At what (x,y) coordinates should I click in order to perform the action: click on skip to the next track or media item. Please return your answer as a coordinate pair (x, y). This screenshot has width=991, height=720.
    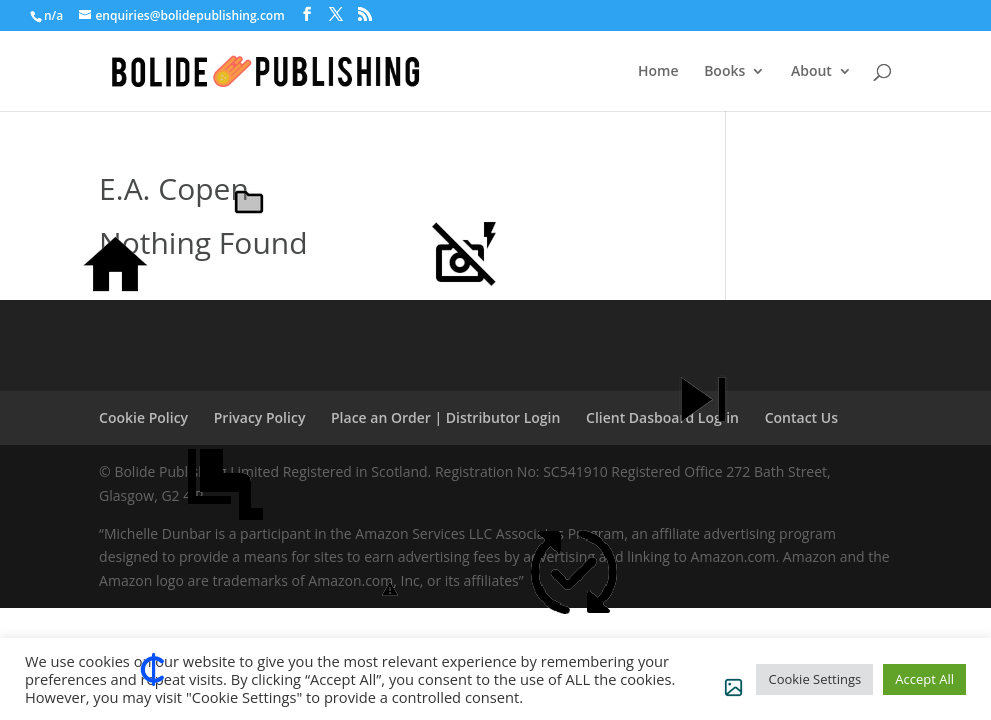
    Looking at the image, I should click on (703, 399).